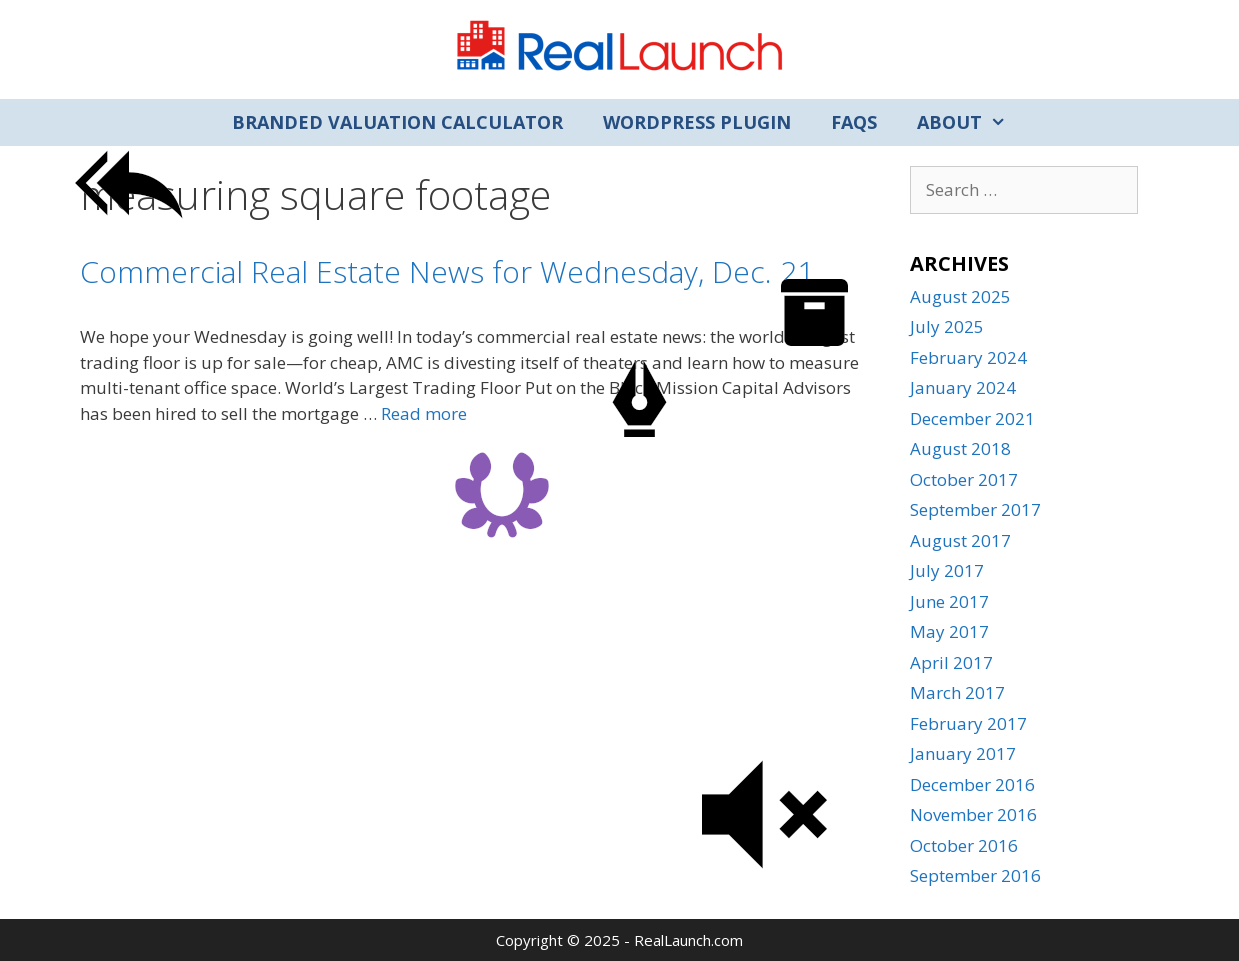 Image resolution: width=1239 pixels, height=961 pixels. I want to click on view achievements or awards, so click(502, 495).